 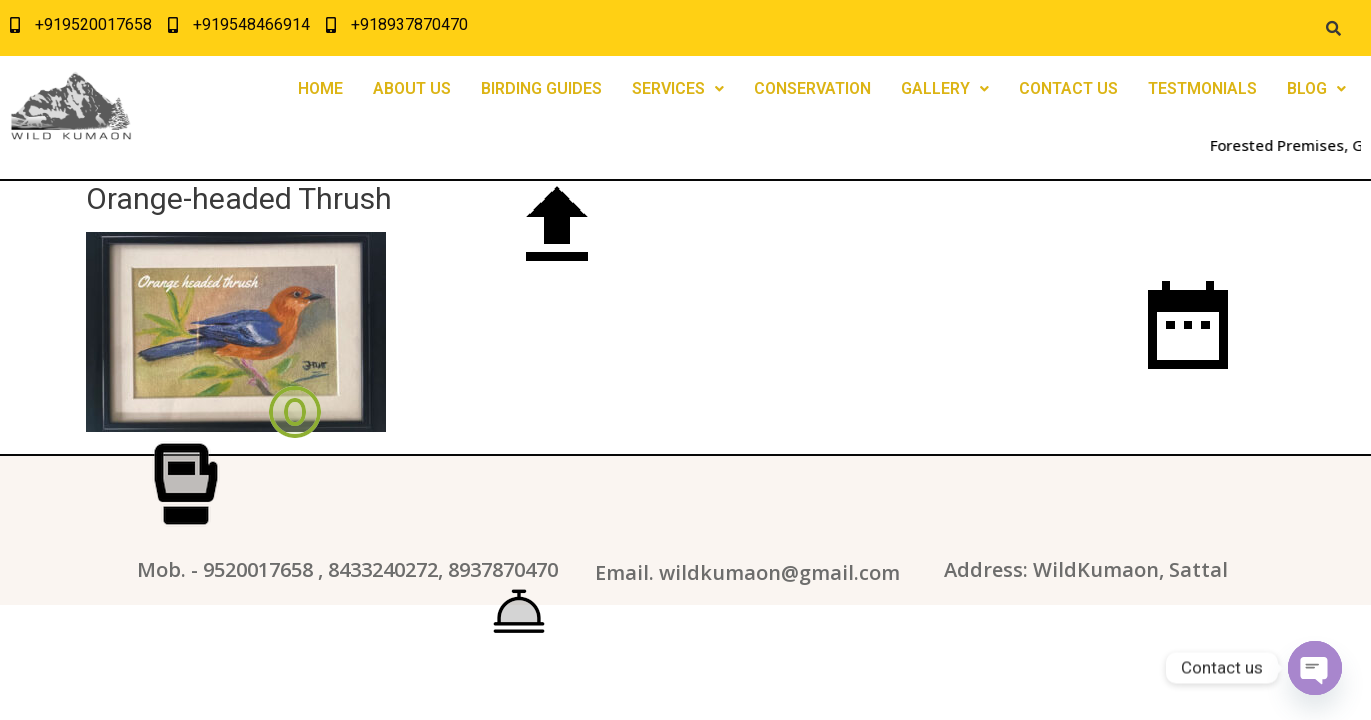 What do you see at coordinates (1188, 325) in the screenshot?
I see `select a date range` at bounding box center [1188, 325].